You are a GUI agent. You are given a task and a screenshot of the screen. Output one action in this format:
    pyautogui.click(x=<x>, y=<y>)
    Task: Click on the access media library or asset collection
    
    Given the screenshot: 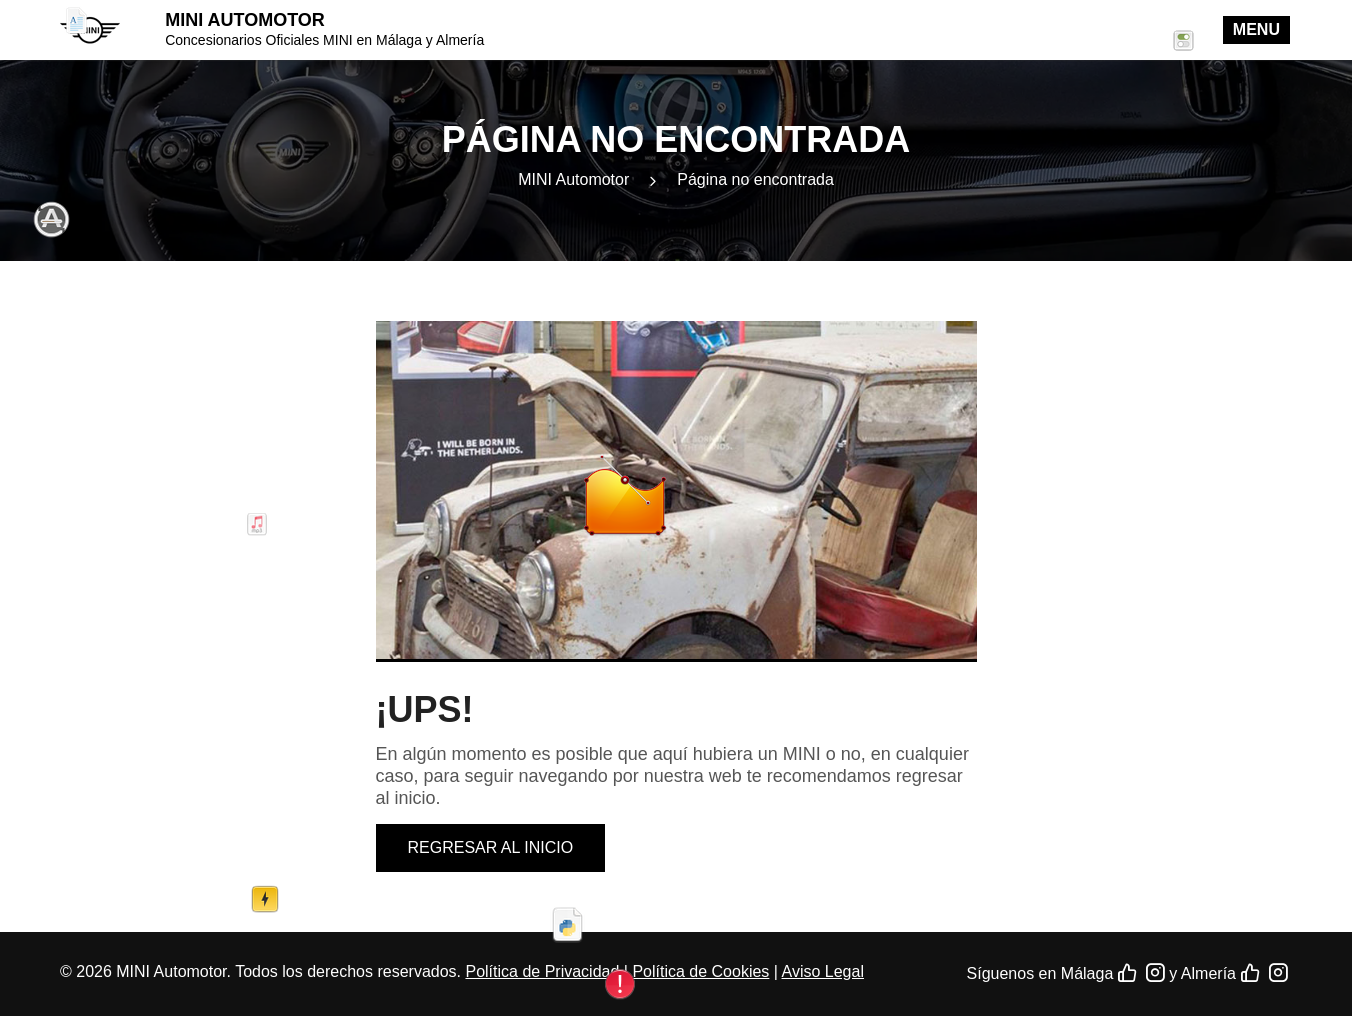 What is the action you would take?
    pyautogui.click(x=625, y=495)
    